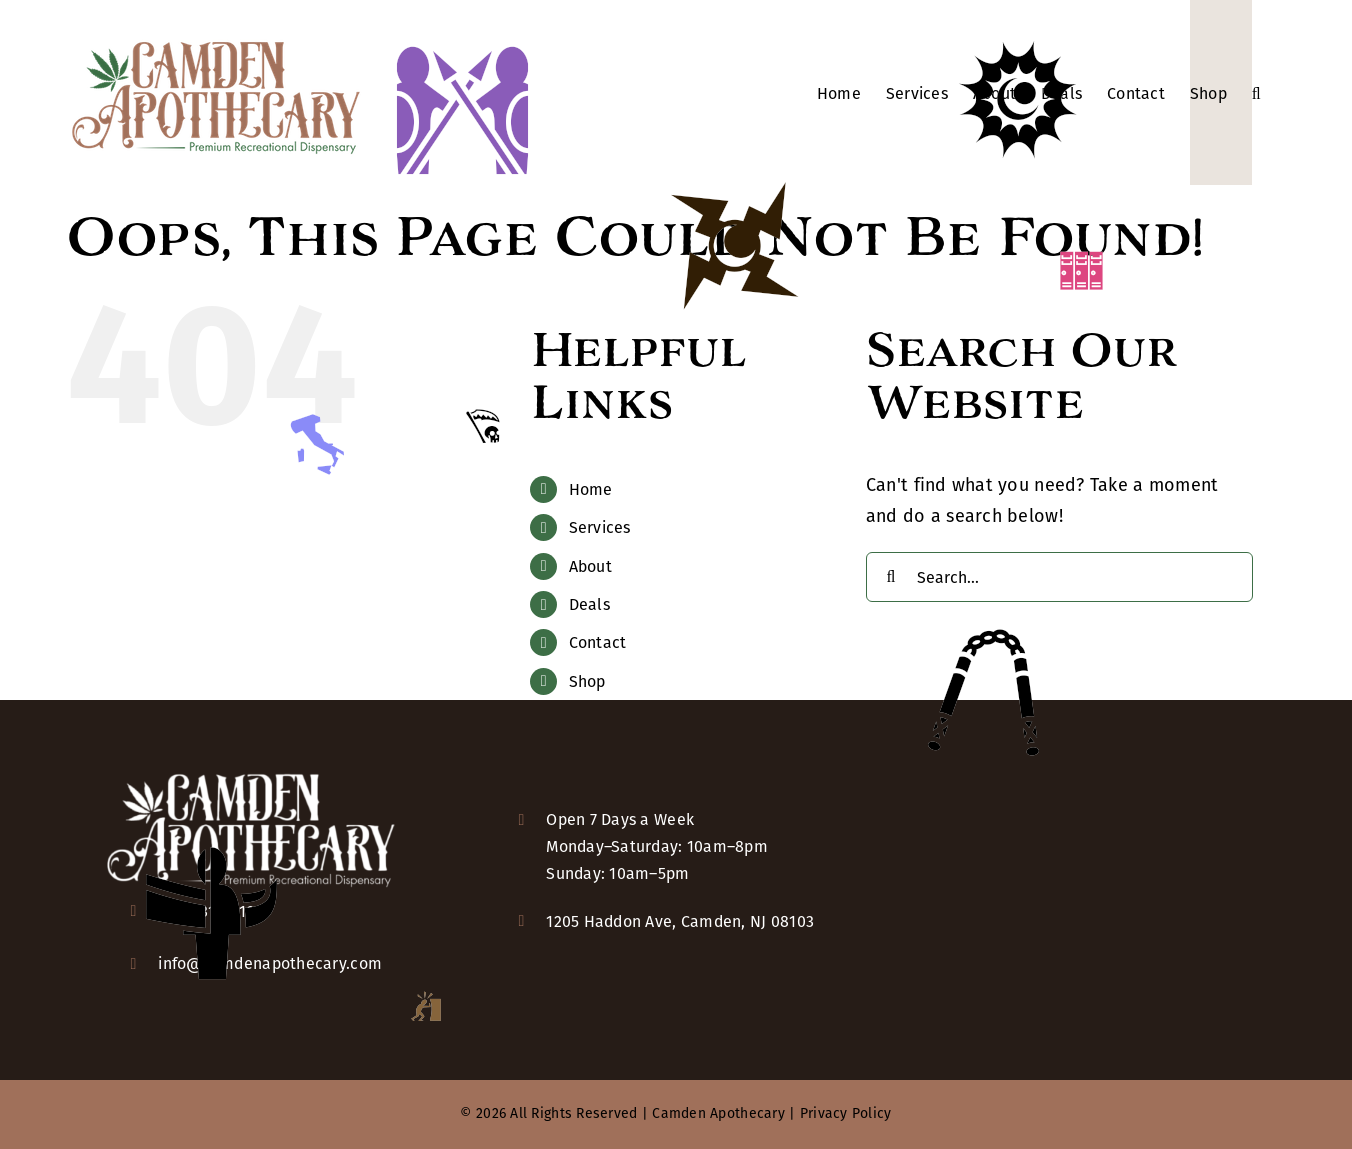  Describe the element at coordinates (462, 108) in the screenshot. I see `guards or sentries protecting an area` at that location.